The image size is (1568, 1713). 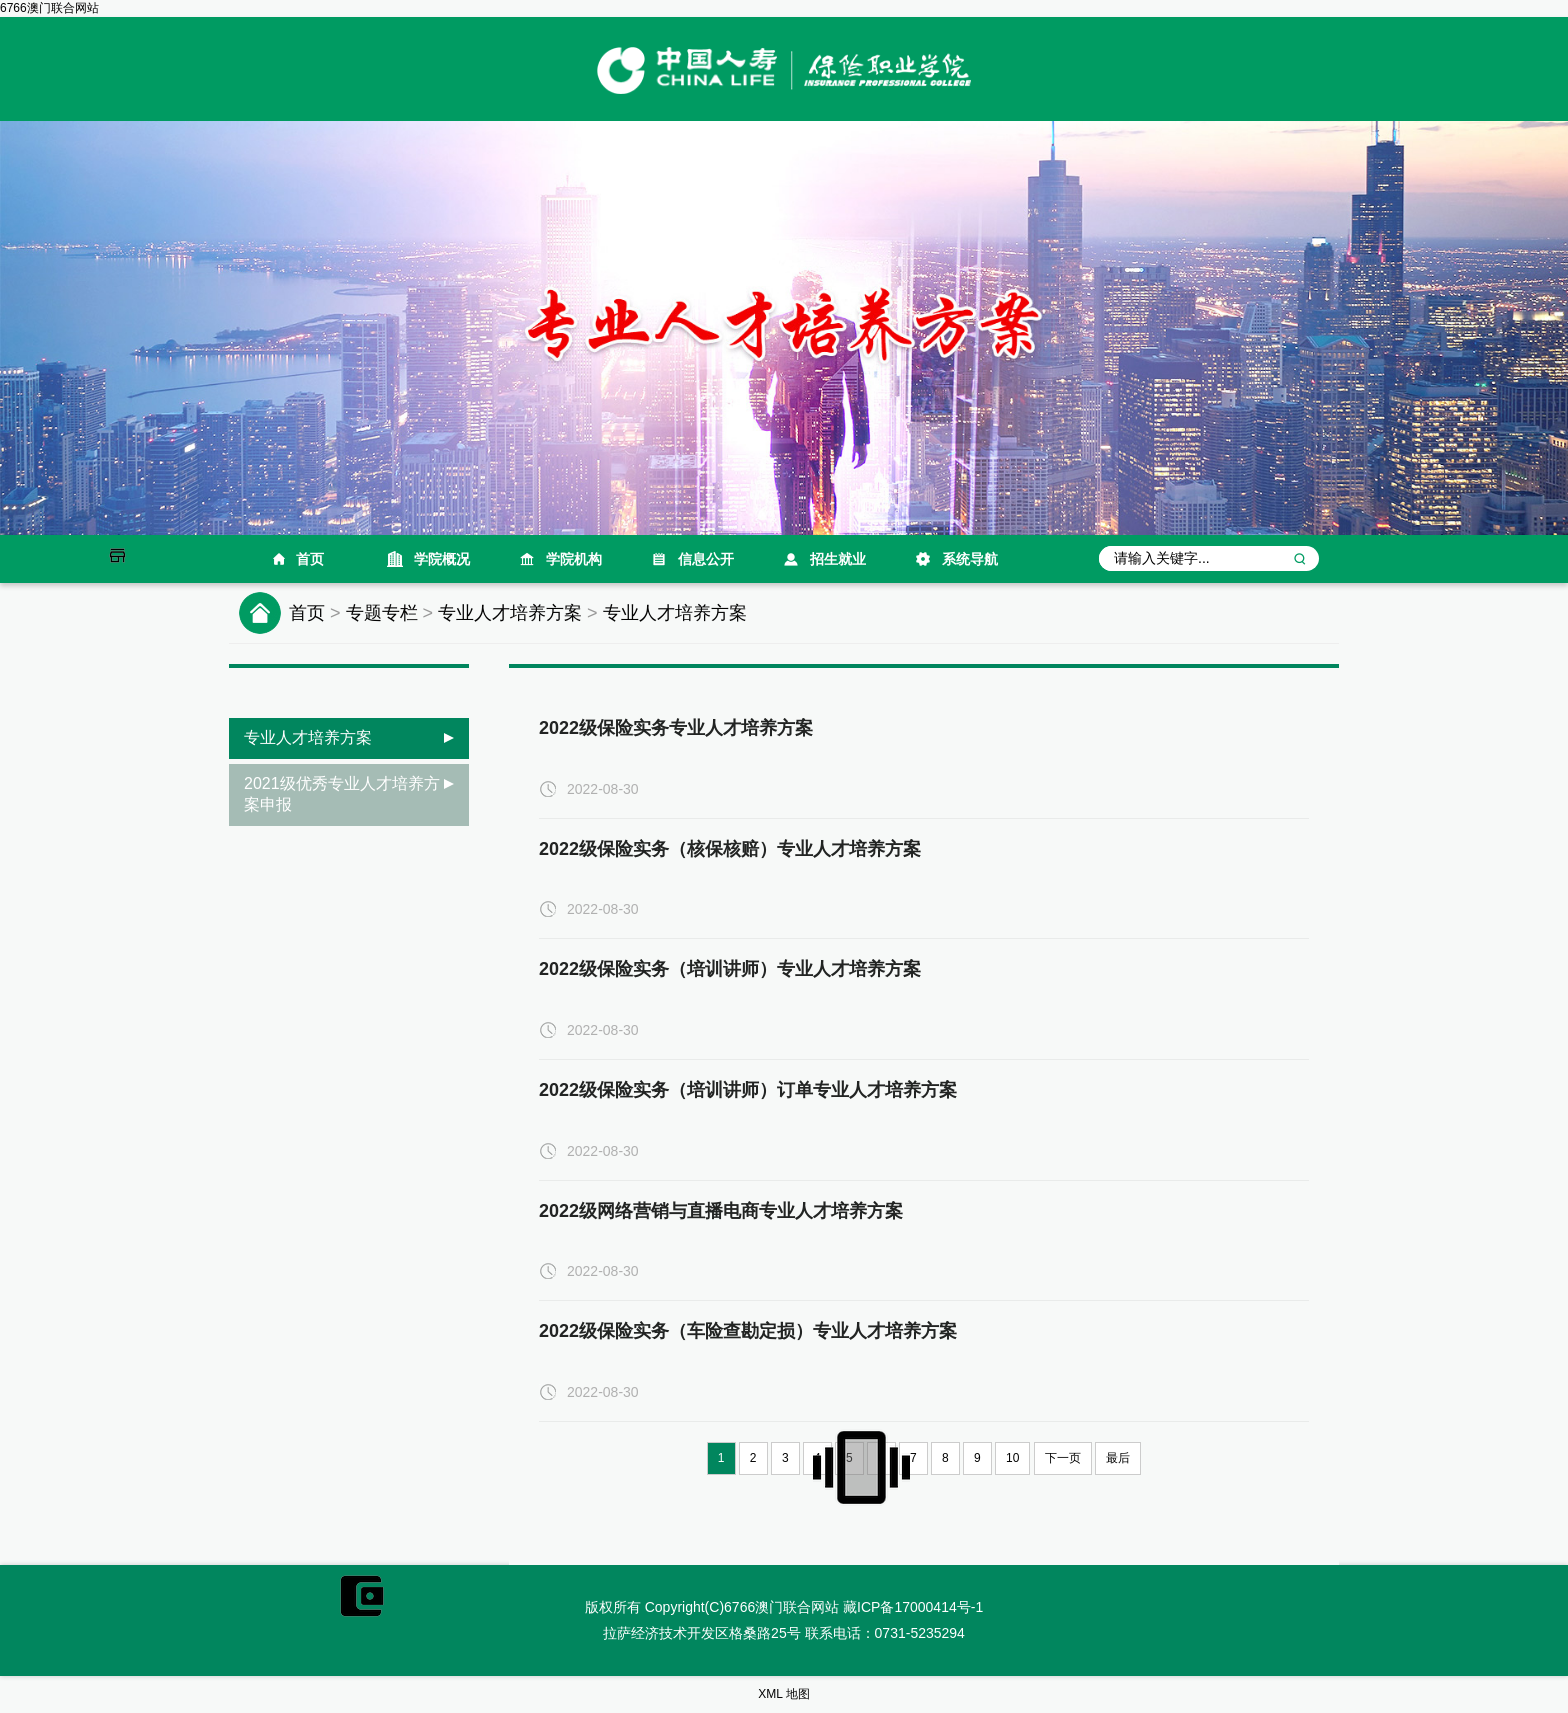 I want to click on access your digital wallet, so click(x=361, y=1596).